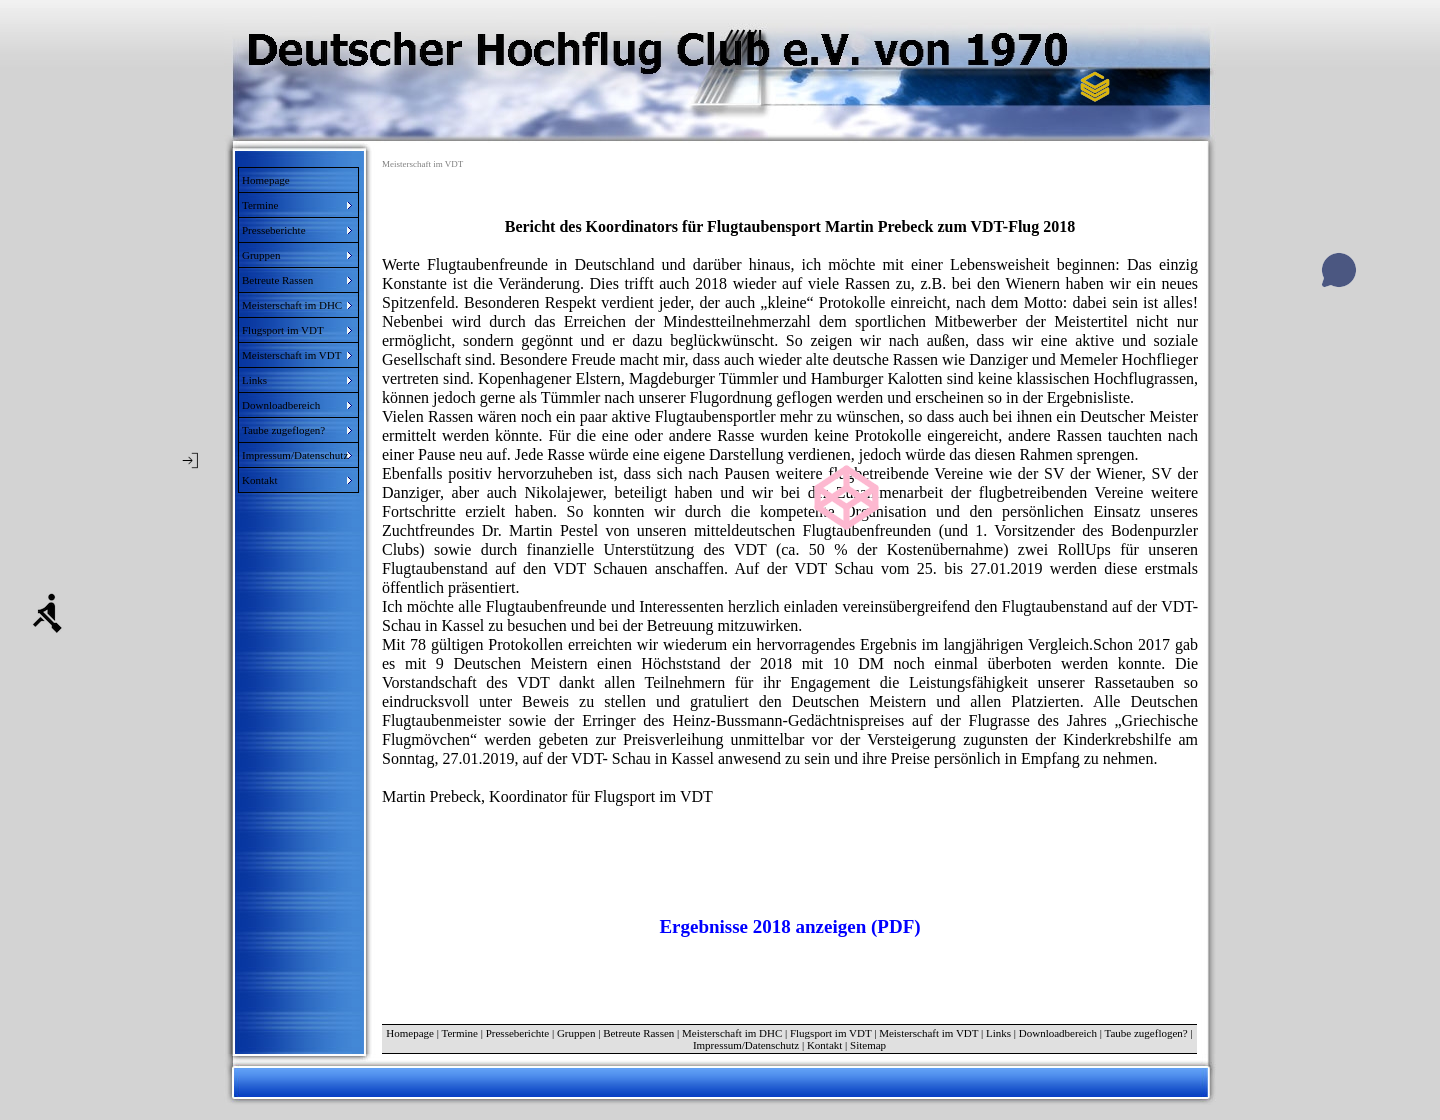 The width and height of the screenshot is (1440, 1120). I want to click on open chat or messaging, so click(1339, 270).